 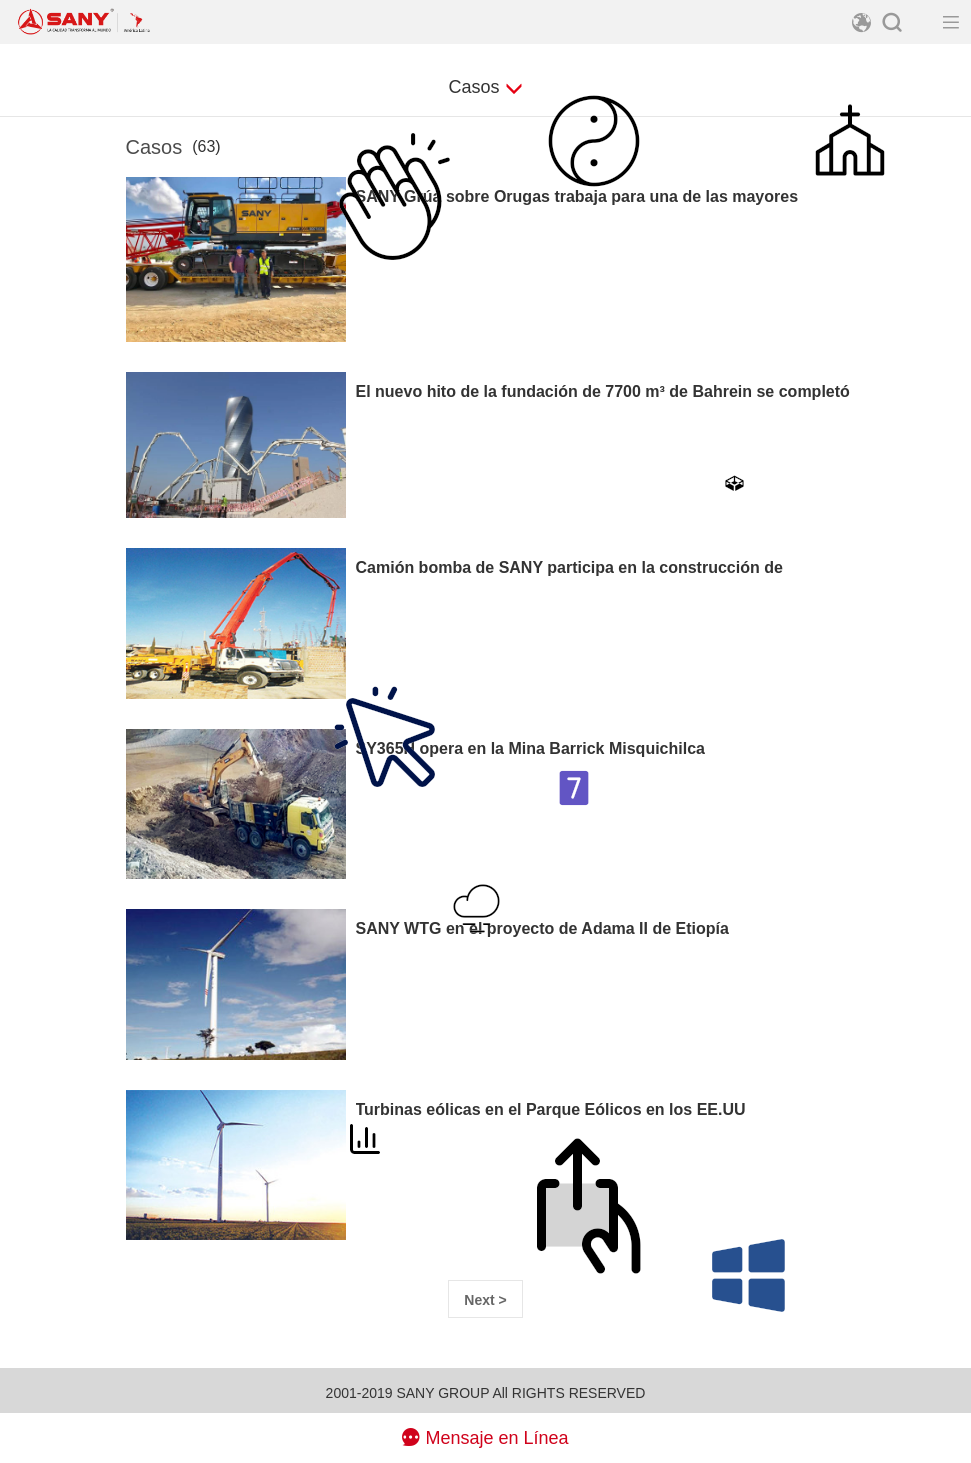 What do you see at coordinates (476, 907) in the screenshot?
I see `indicates foggy weather conditions` at bounding box center [476, 907].